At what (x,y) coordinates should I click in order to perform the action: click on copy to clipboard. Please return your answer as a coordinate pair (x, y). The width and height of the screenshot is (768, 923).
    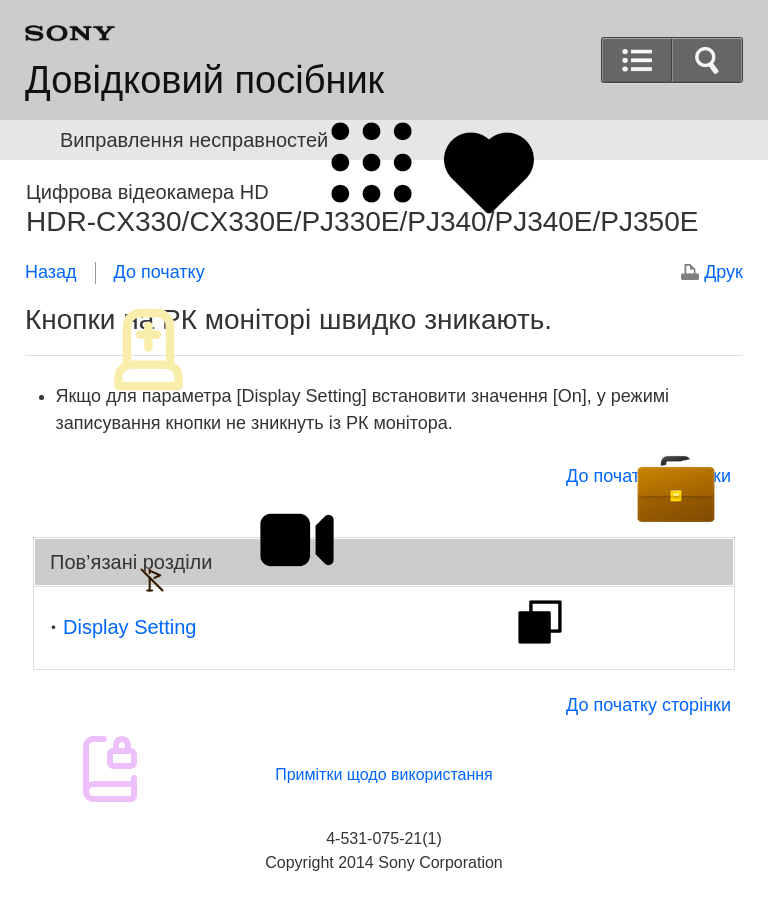
    Looking at the image, I should click on (540, 622).